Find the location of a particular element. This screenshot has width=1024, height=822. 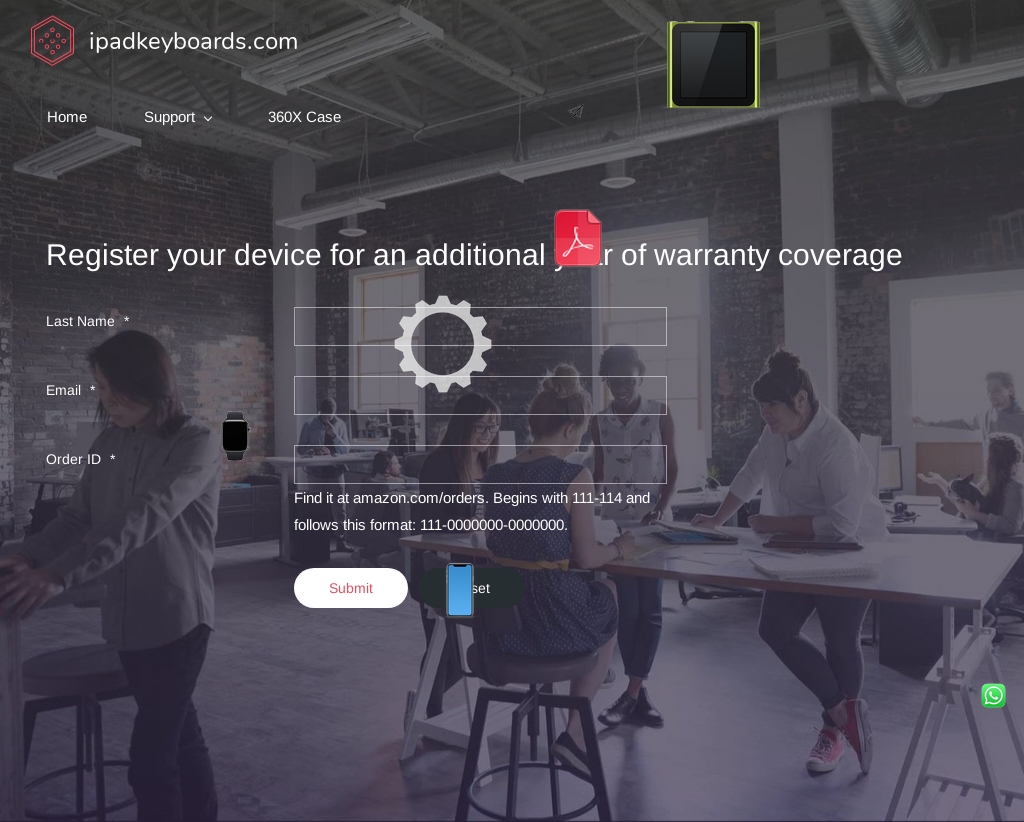

placeholder or missing library behavior indicator is located at coordinates (443, 344).